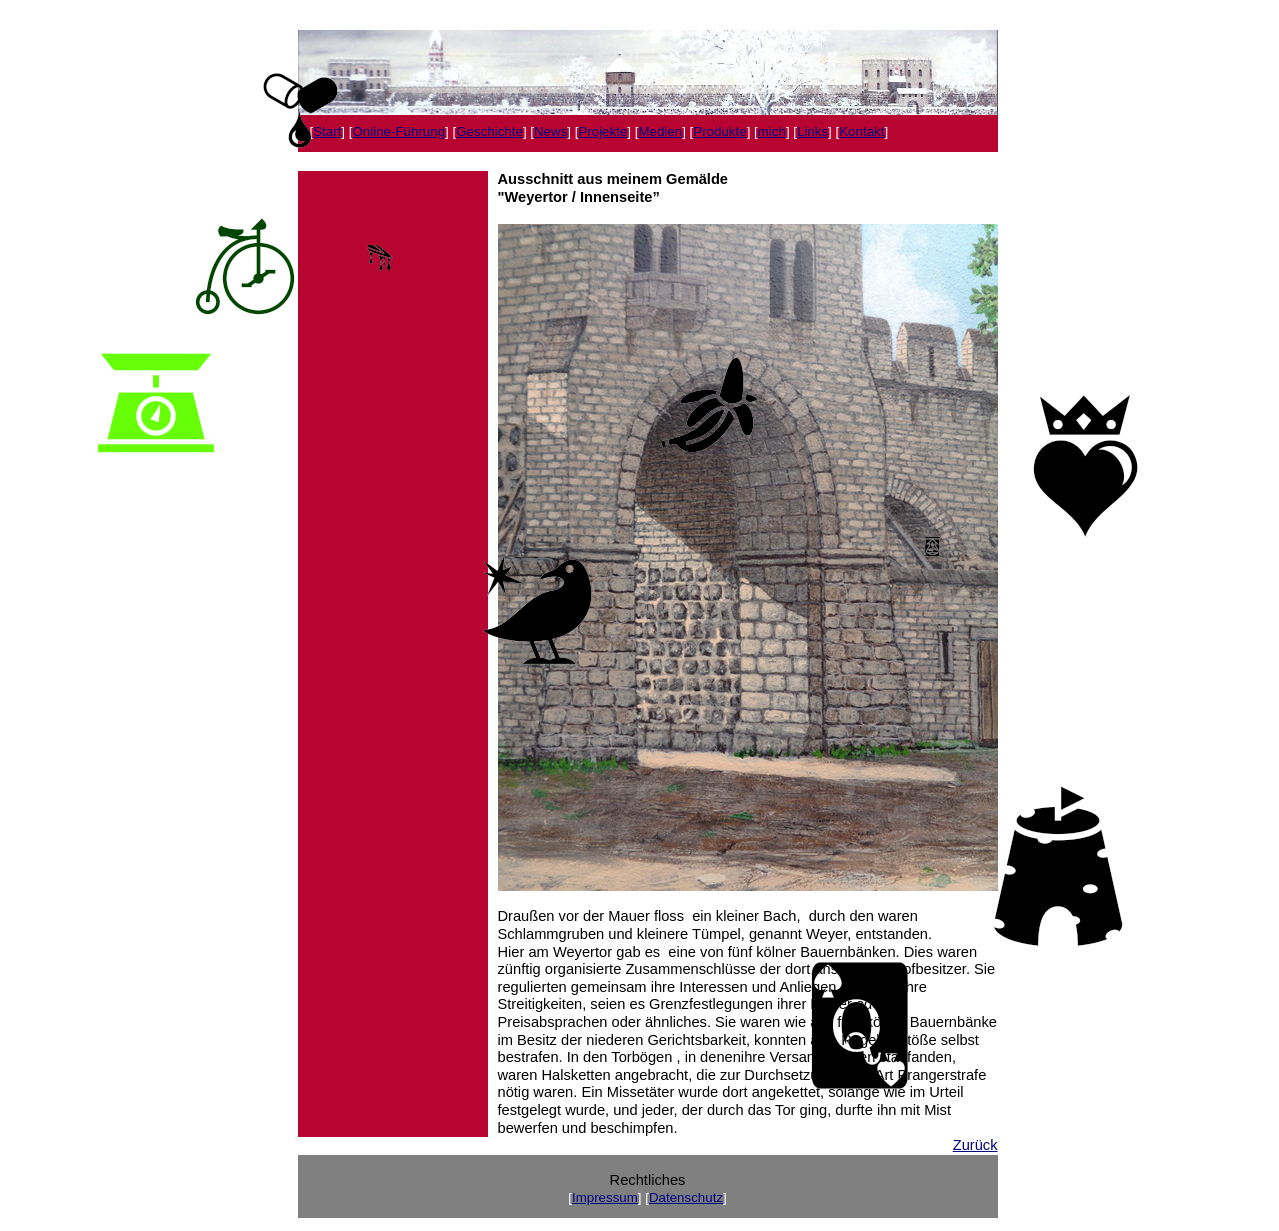 This screenshot has width=1279, height=1231. What do you see at coordinates (300, 110) in the screenshot?
I see `indicates medication dosage or liquid medicine` at bounding box center [300, 110].